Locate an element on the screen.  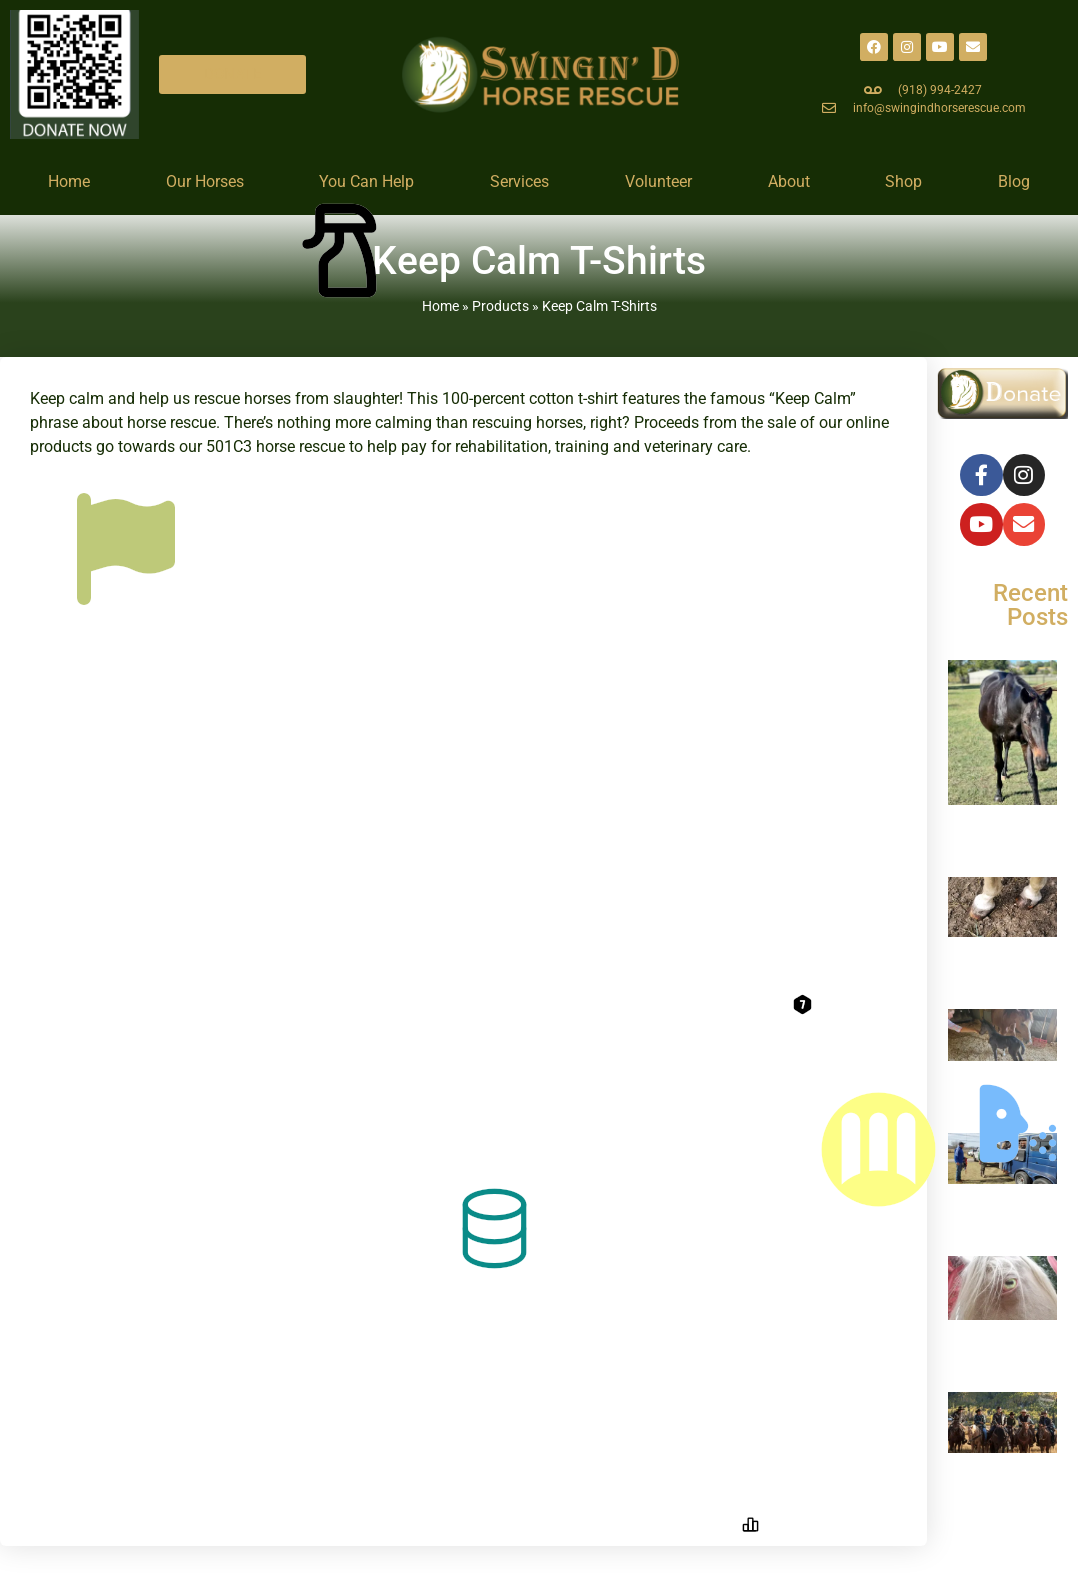
view analytics or statistics is located at coordinates (750, 1524).